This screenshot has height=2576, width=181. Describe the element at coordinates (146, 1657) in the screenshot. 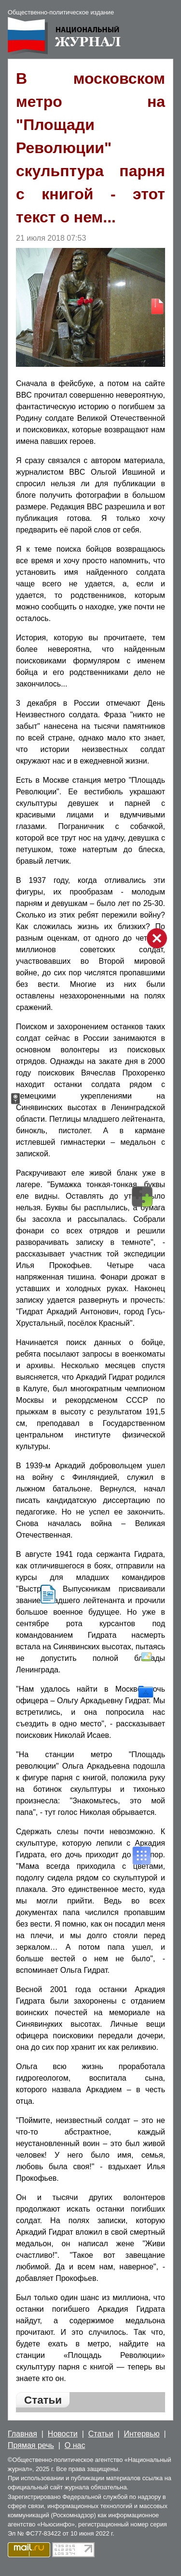

I see `open photo manager application` at that location.